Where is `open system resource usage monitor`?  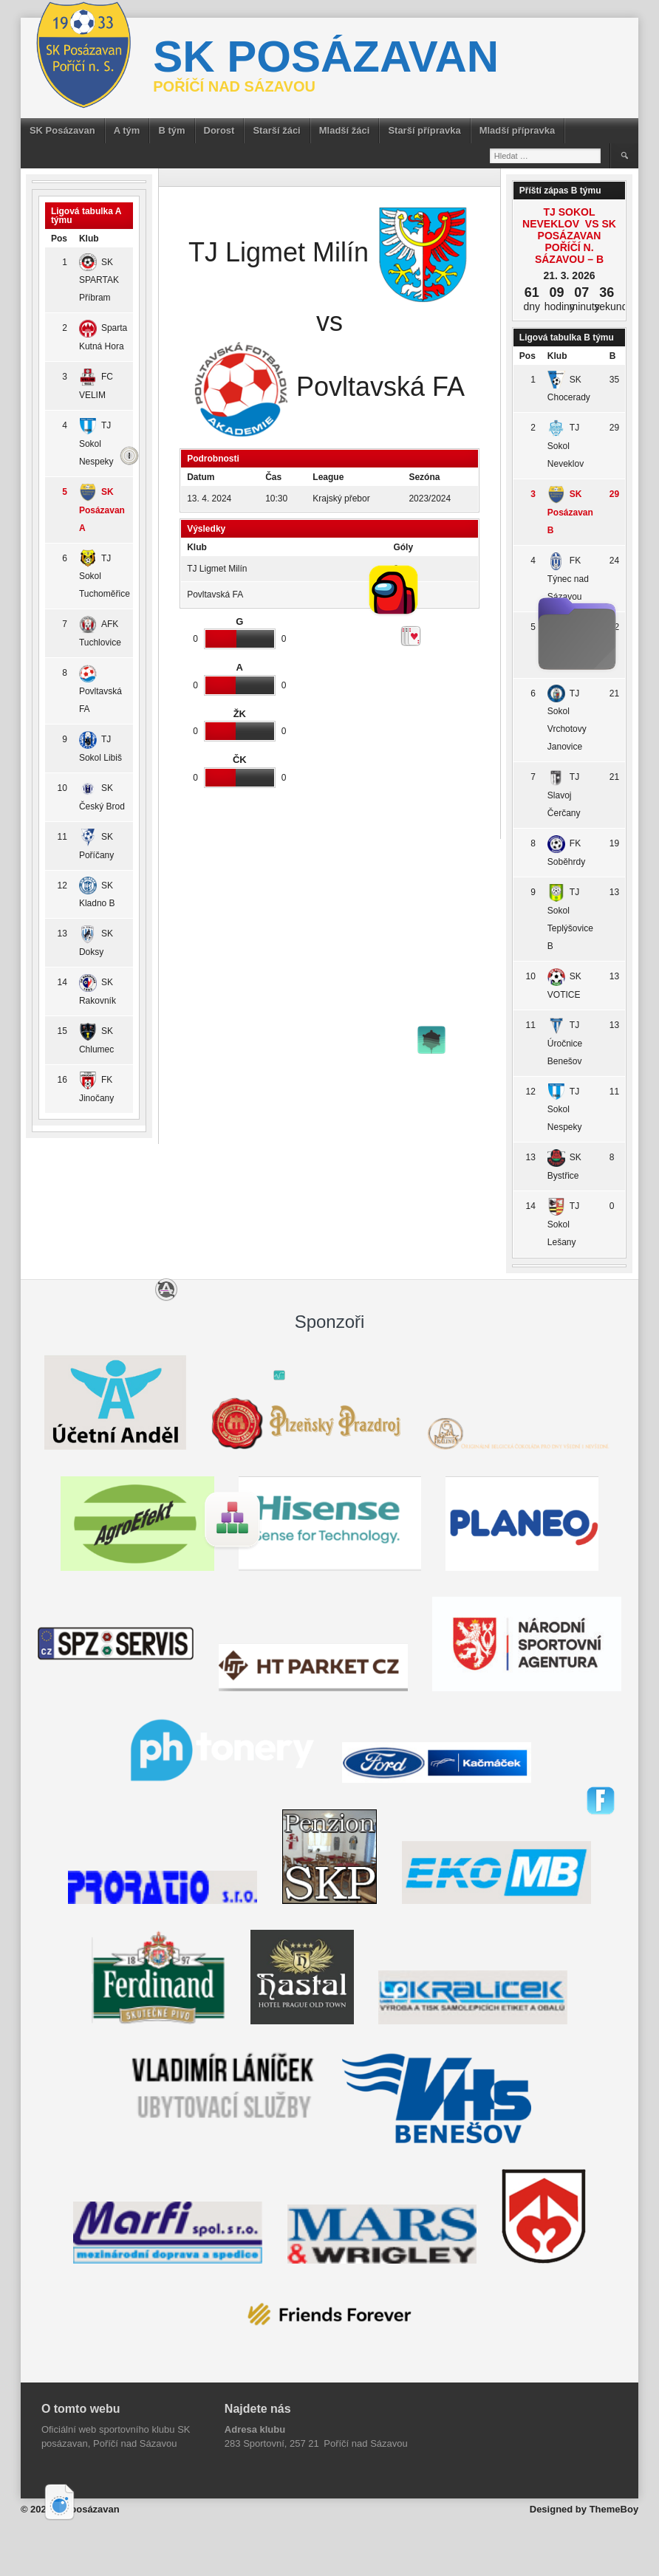
open system resource usage monitor is located at coordinates (279, 1375).